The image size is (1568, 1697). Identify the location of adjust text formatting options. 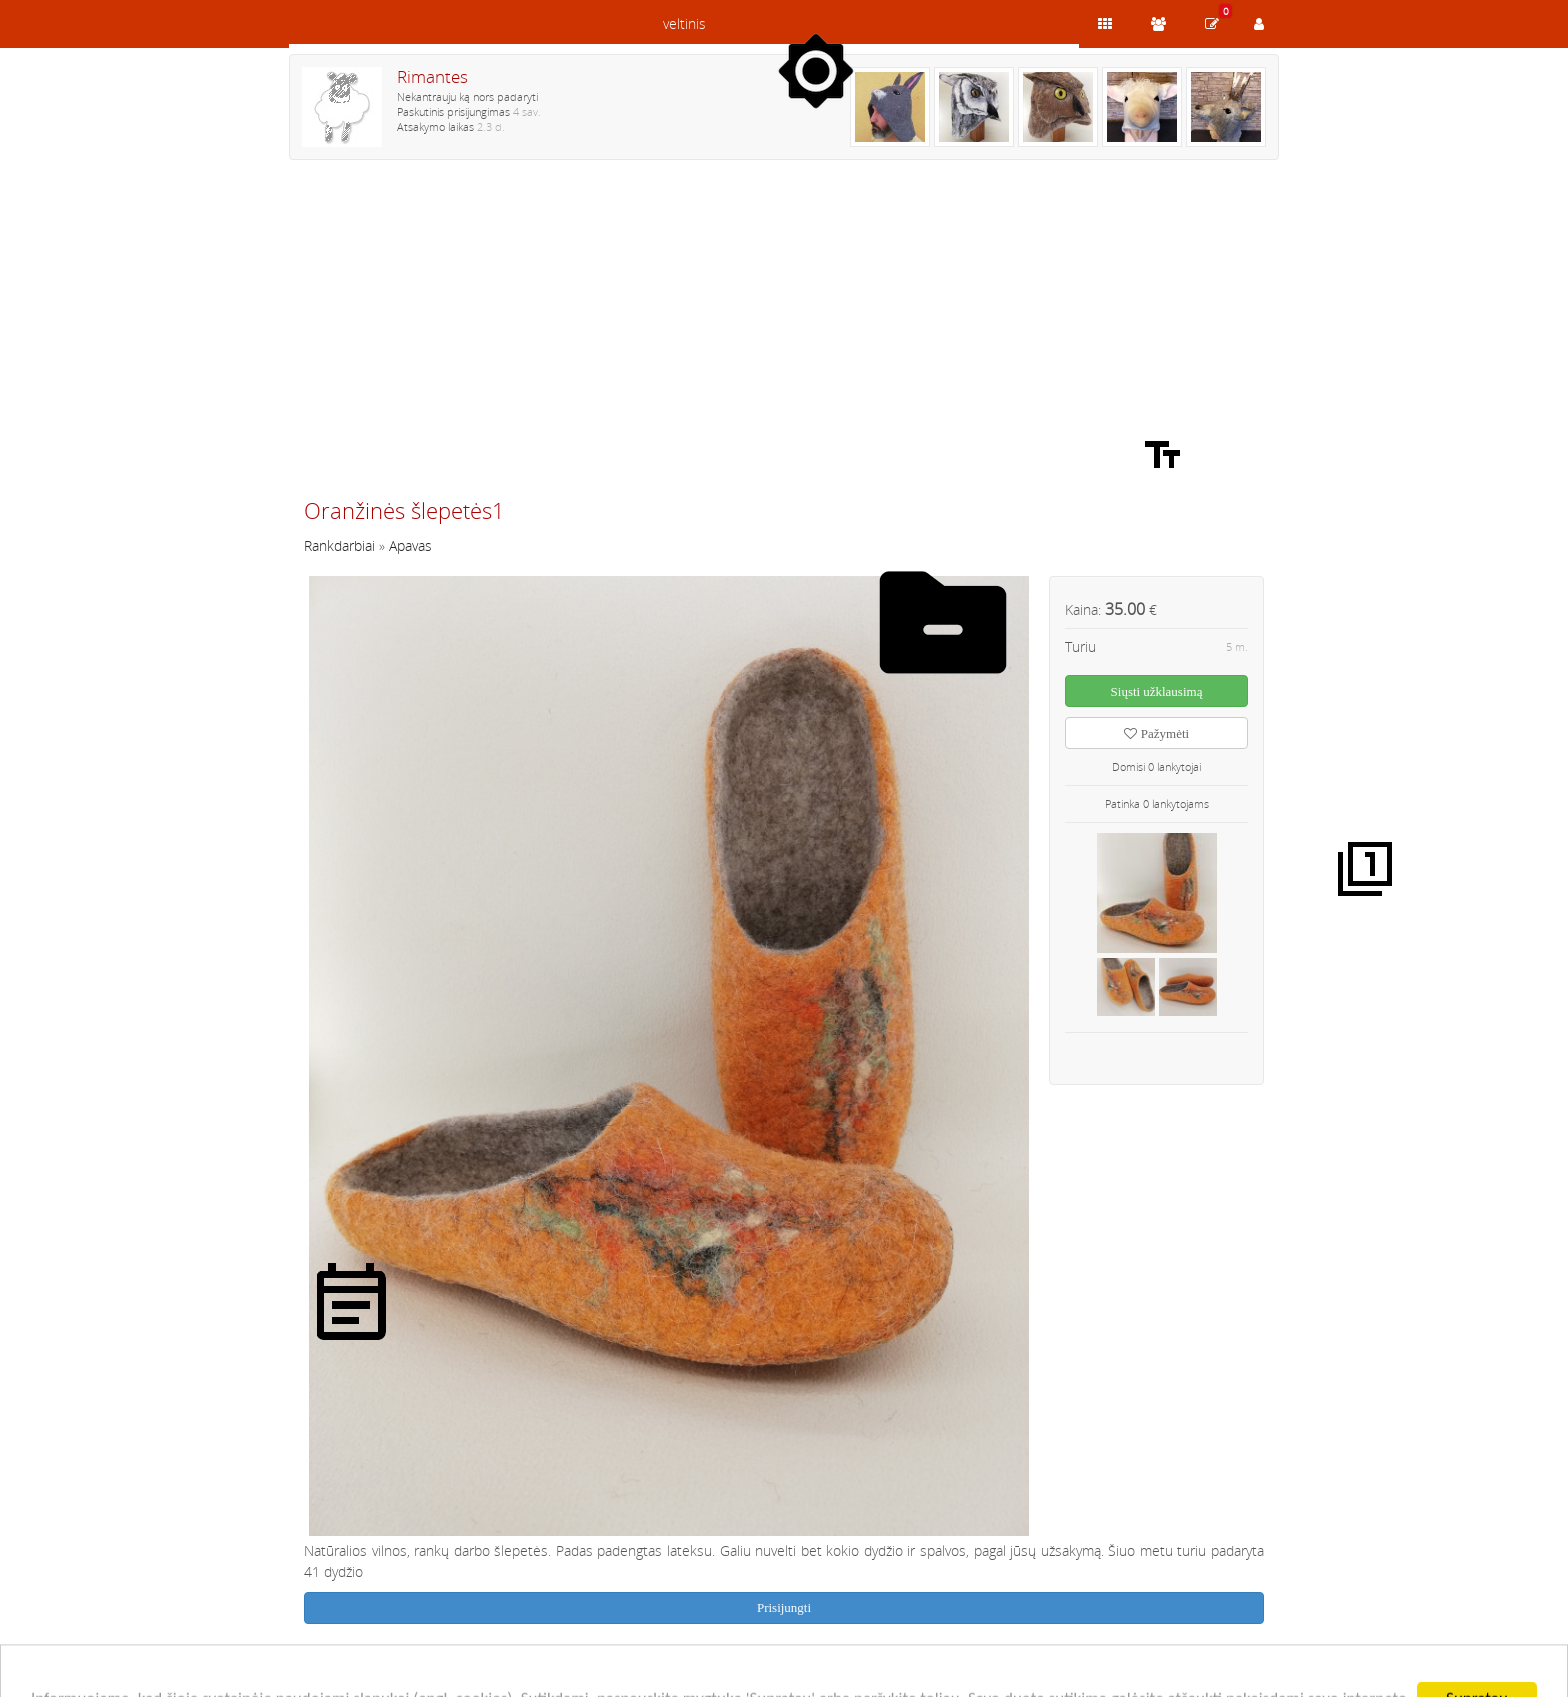
(1162, 455).